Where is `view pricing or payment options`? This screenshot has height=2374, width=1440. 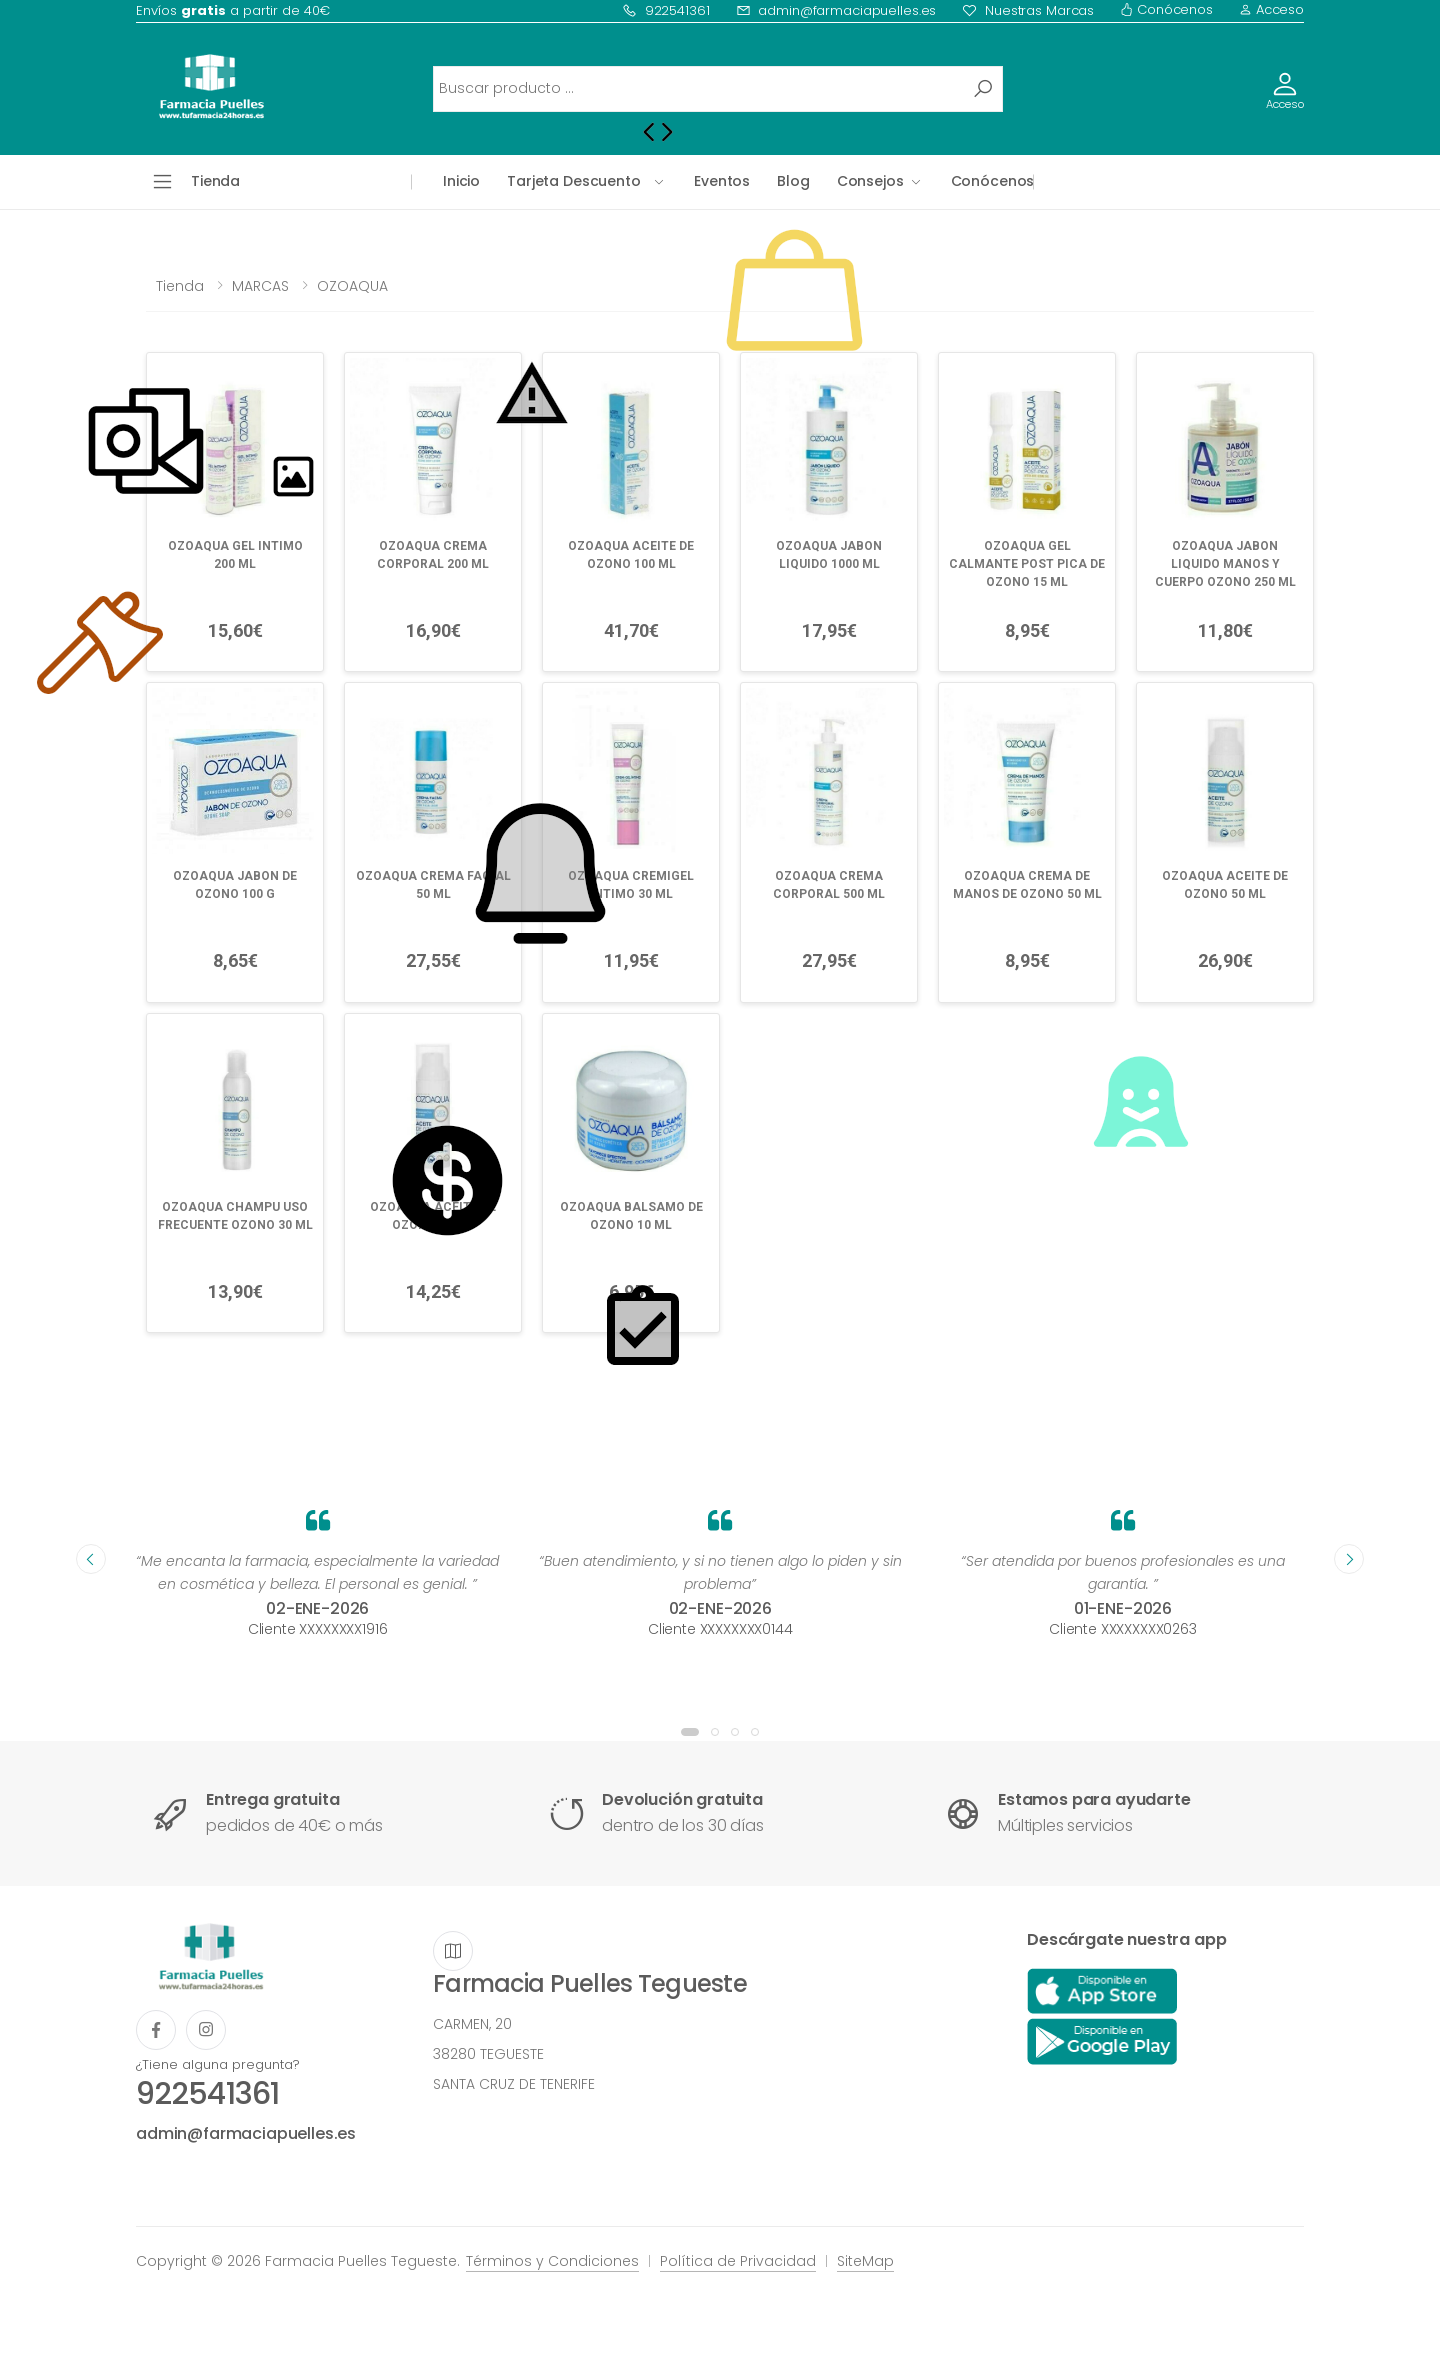
view pricing or payment options is located at coordinates (447, 1180).